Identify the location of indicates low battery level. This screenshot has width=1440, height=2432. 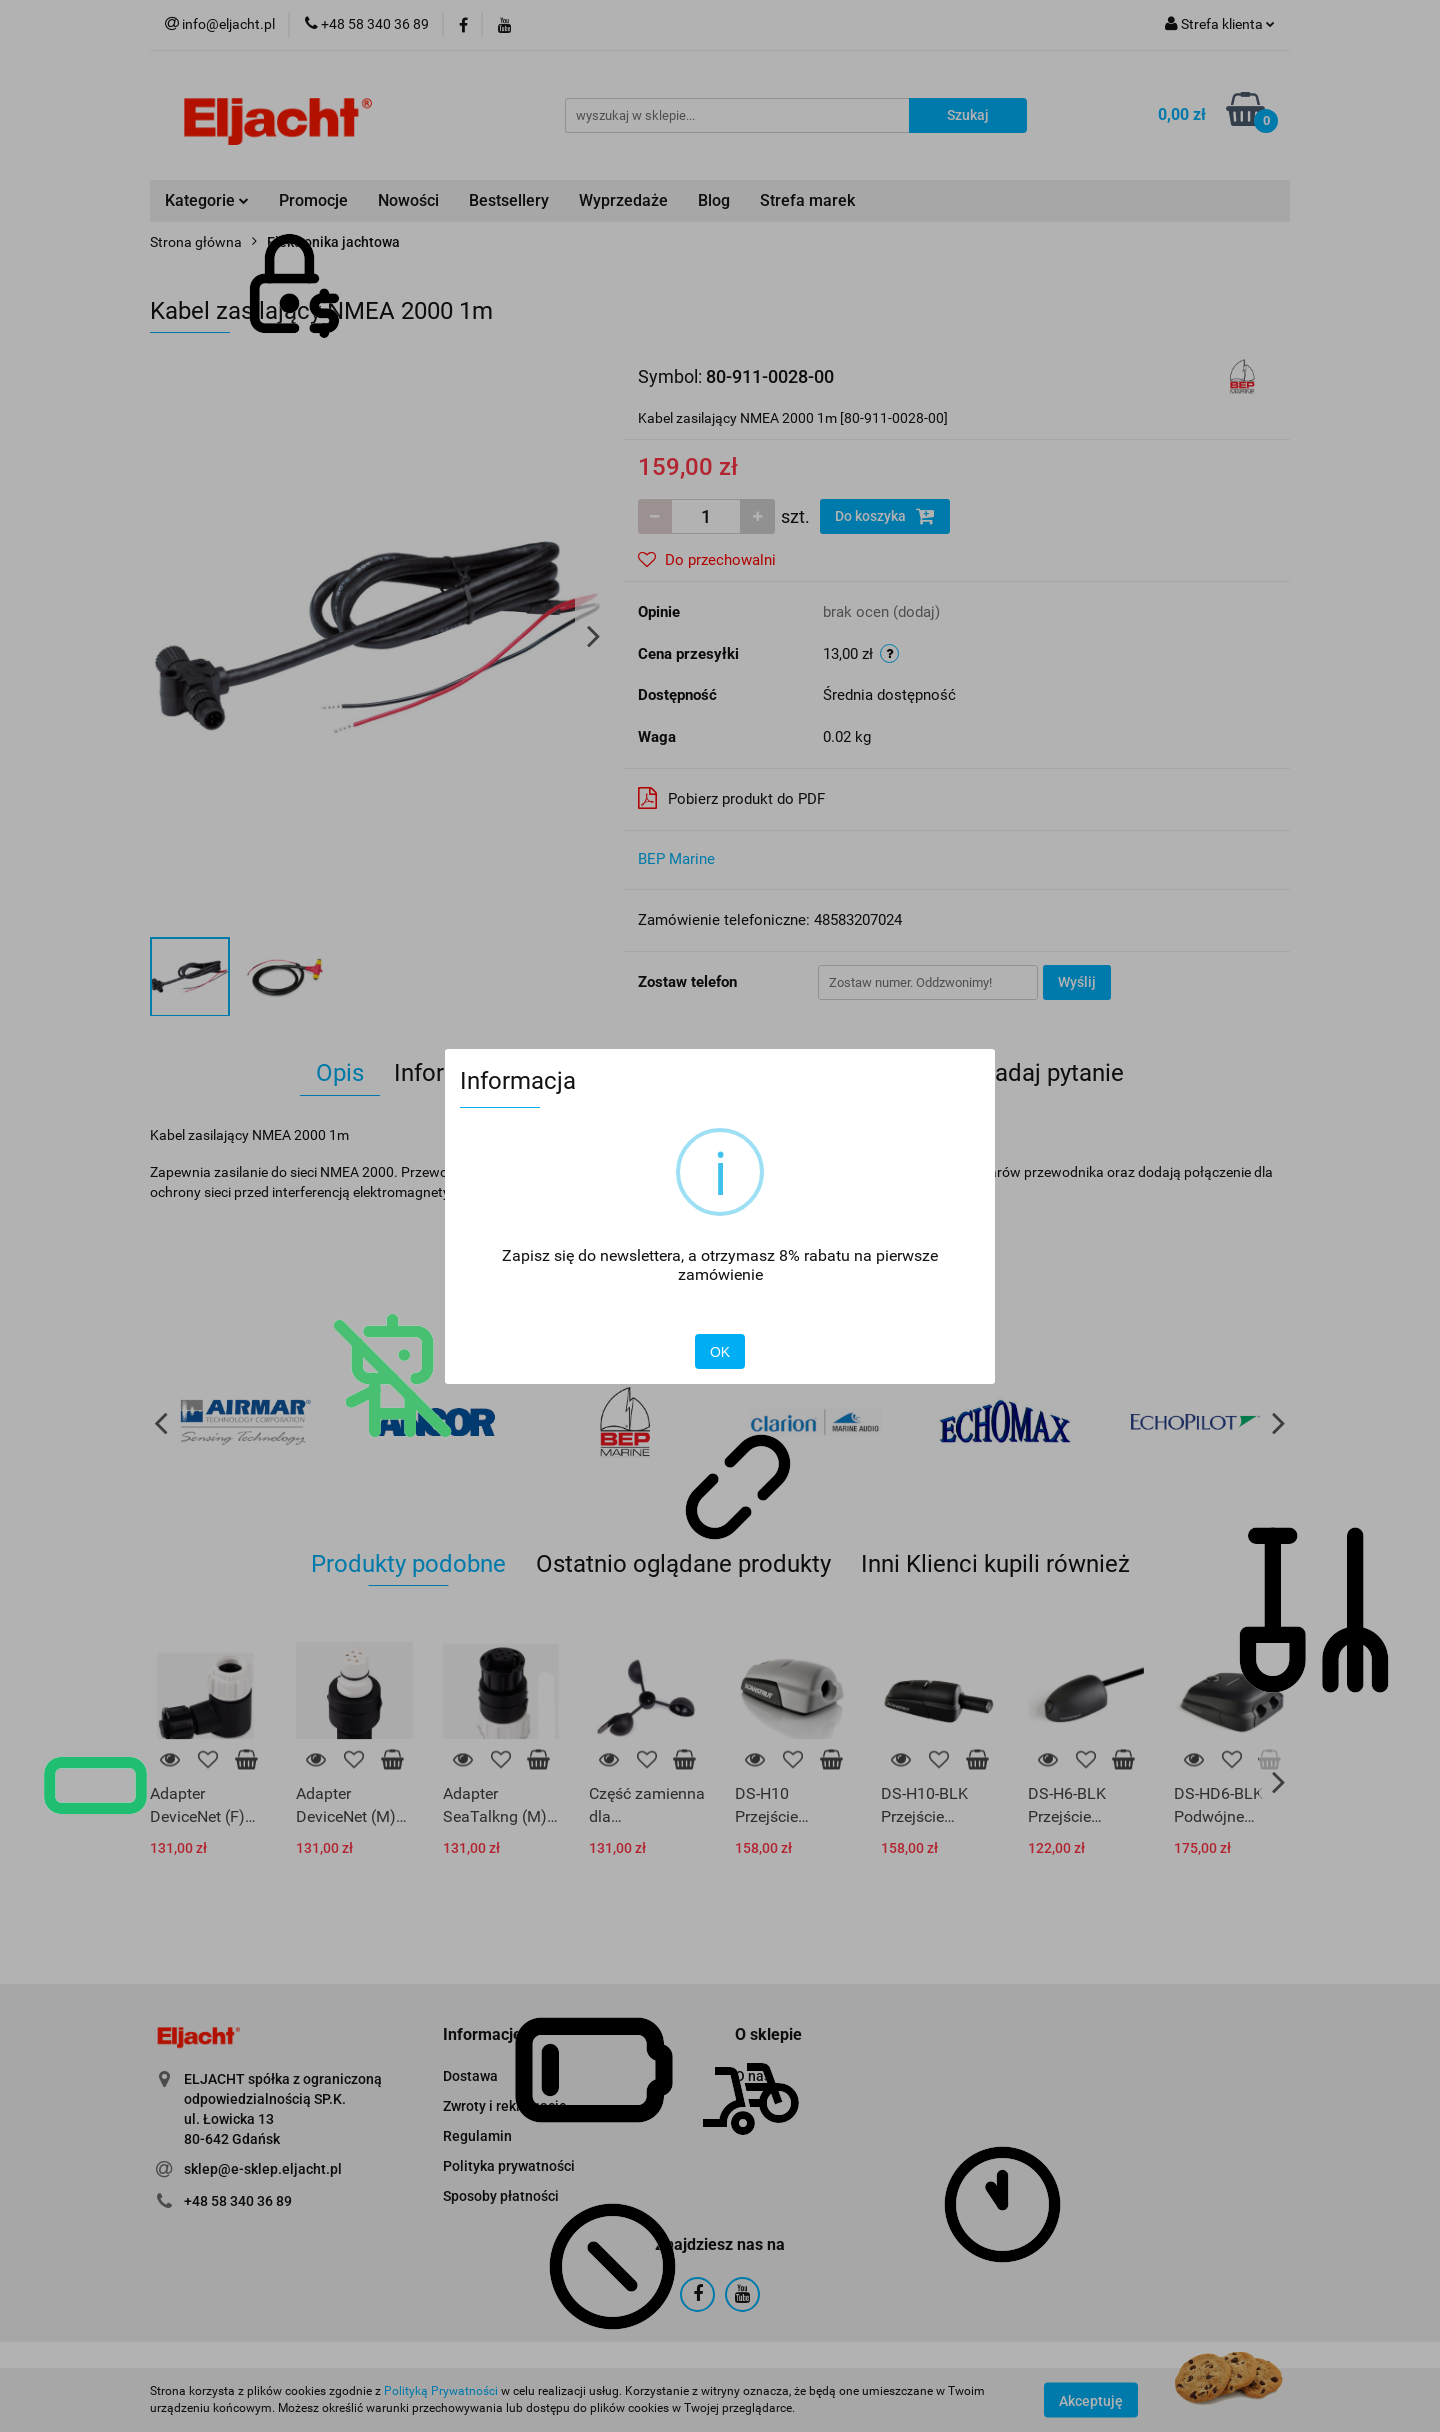
(594, 2070).